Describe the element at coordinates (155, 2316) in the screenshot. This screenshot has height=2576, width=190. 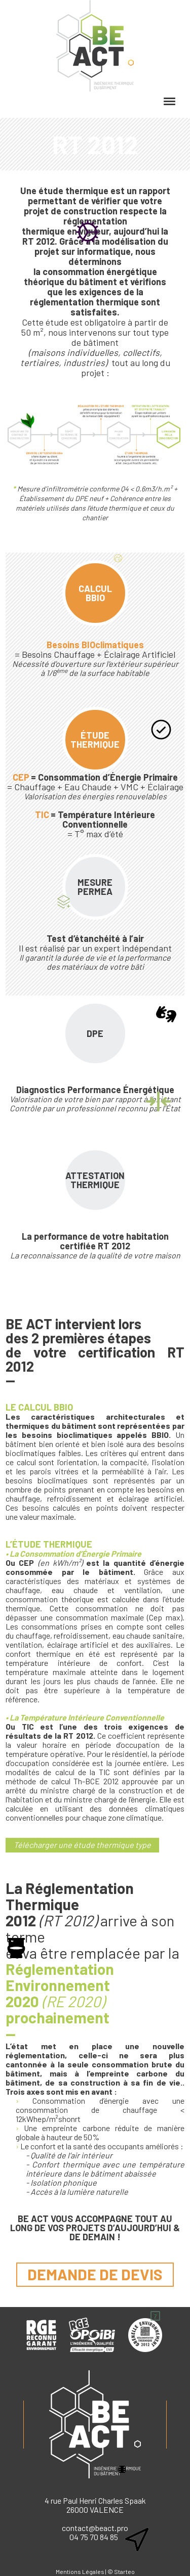
I see `indicates item number seven in a list or sequence` at that location.